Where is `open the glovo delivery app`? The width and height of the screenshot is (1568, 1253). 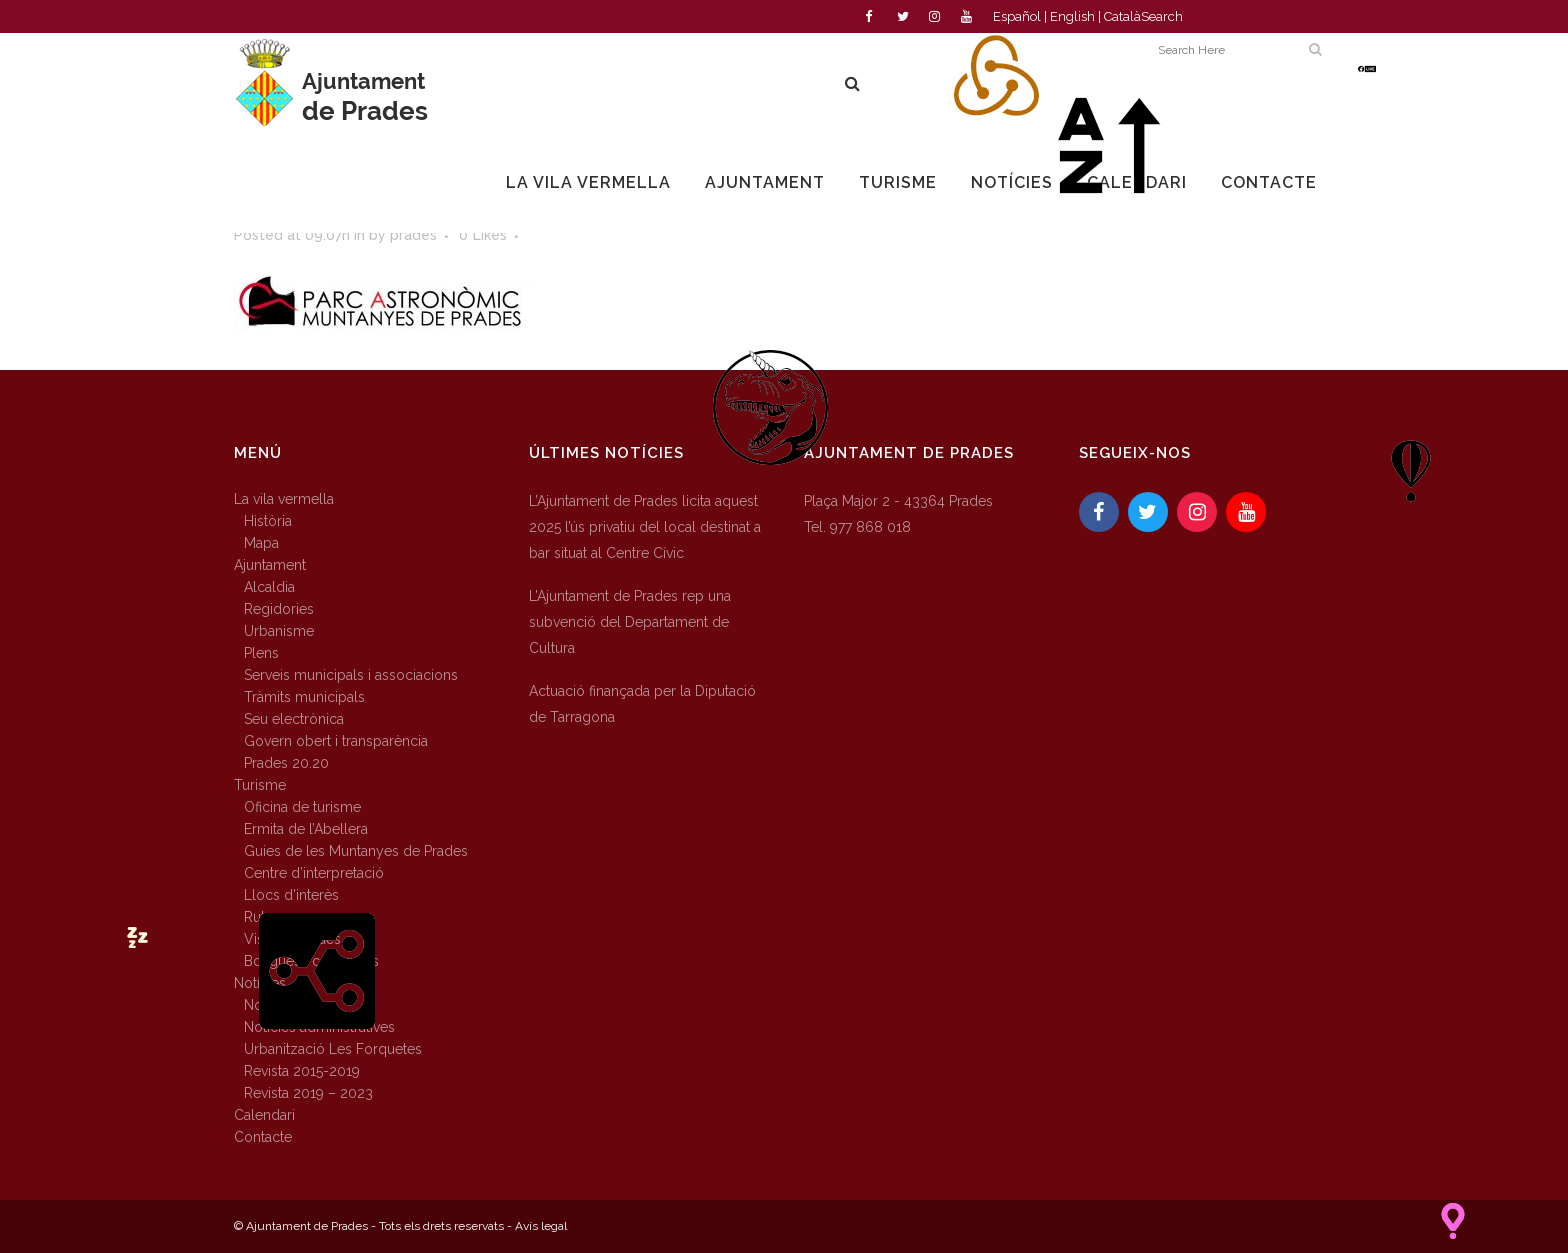
open the glovo delivery app is located at coordinates (1453, 1221).